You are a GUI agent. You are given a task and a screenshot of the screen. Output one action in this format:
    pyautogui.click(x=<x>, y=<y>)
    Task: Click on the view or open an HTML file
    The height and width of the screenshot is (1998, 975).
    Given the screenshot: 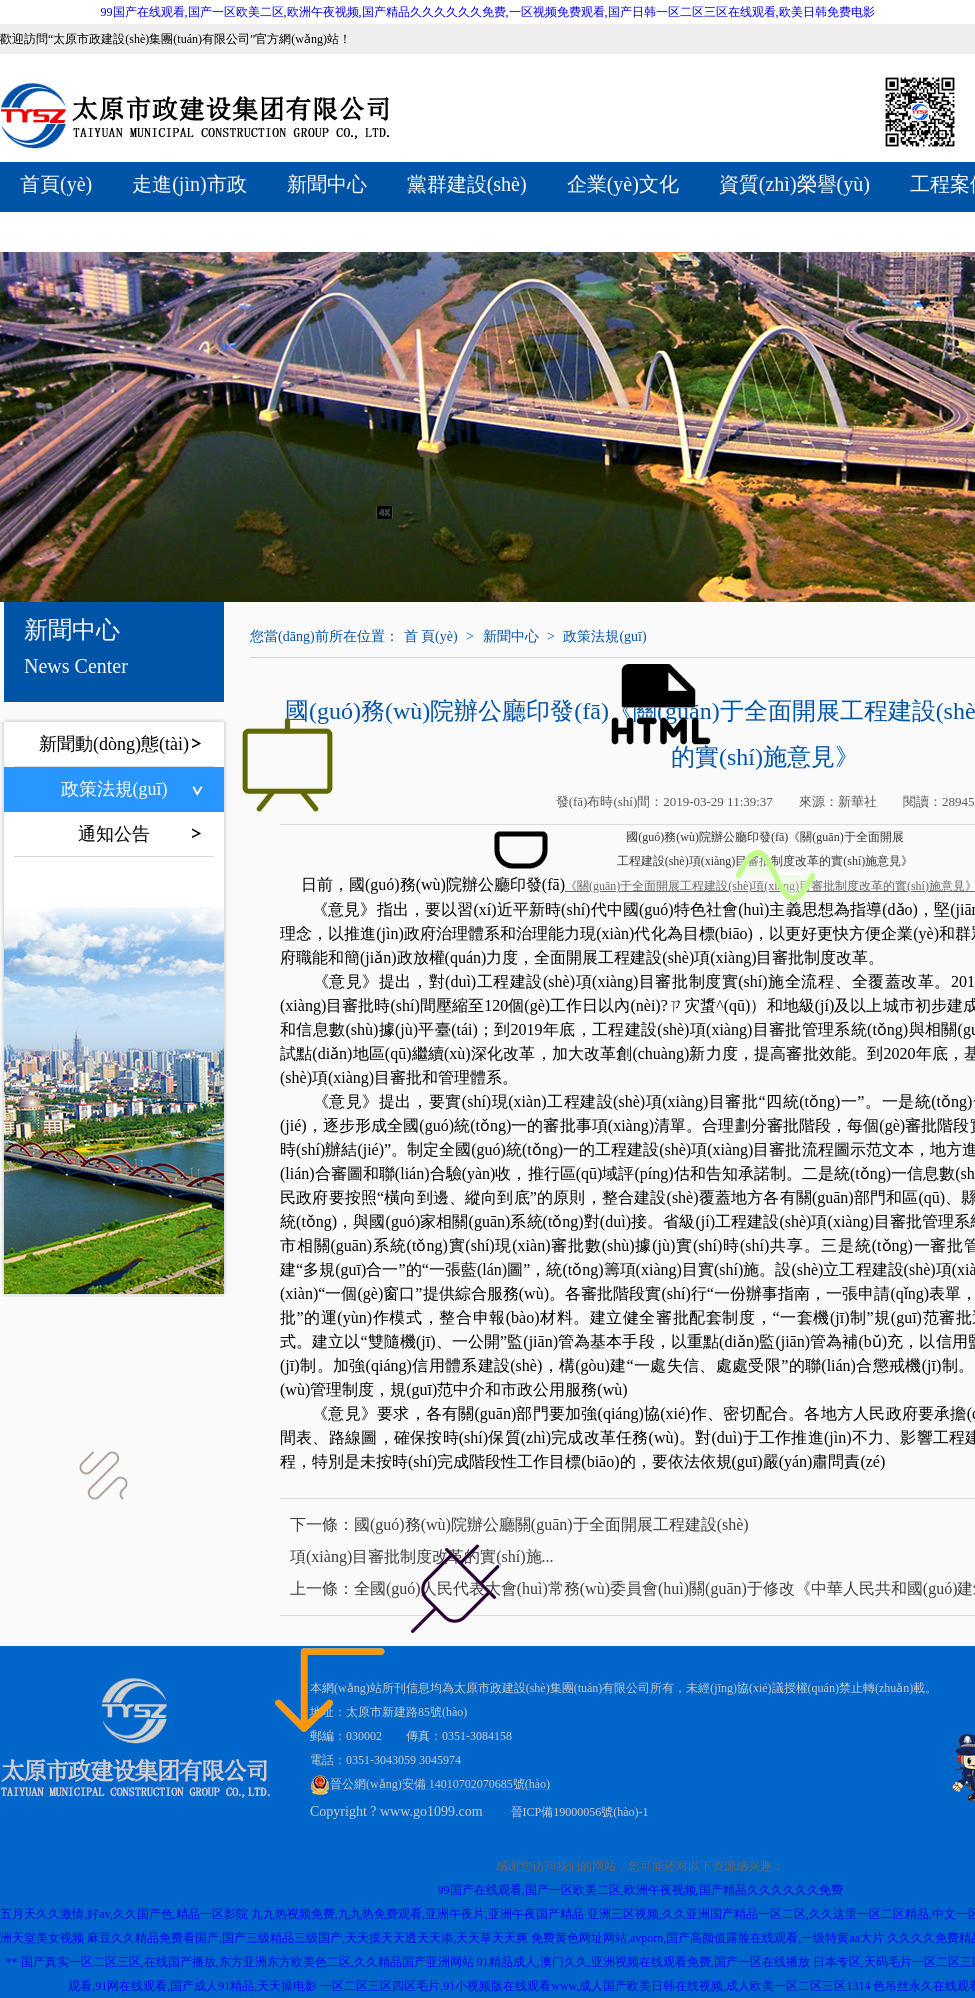 What is the action you would take?
    pyautogui.click(x=658, y=707)
    